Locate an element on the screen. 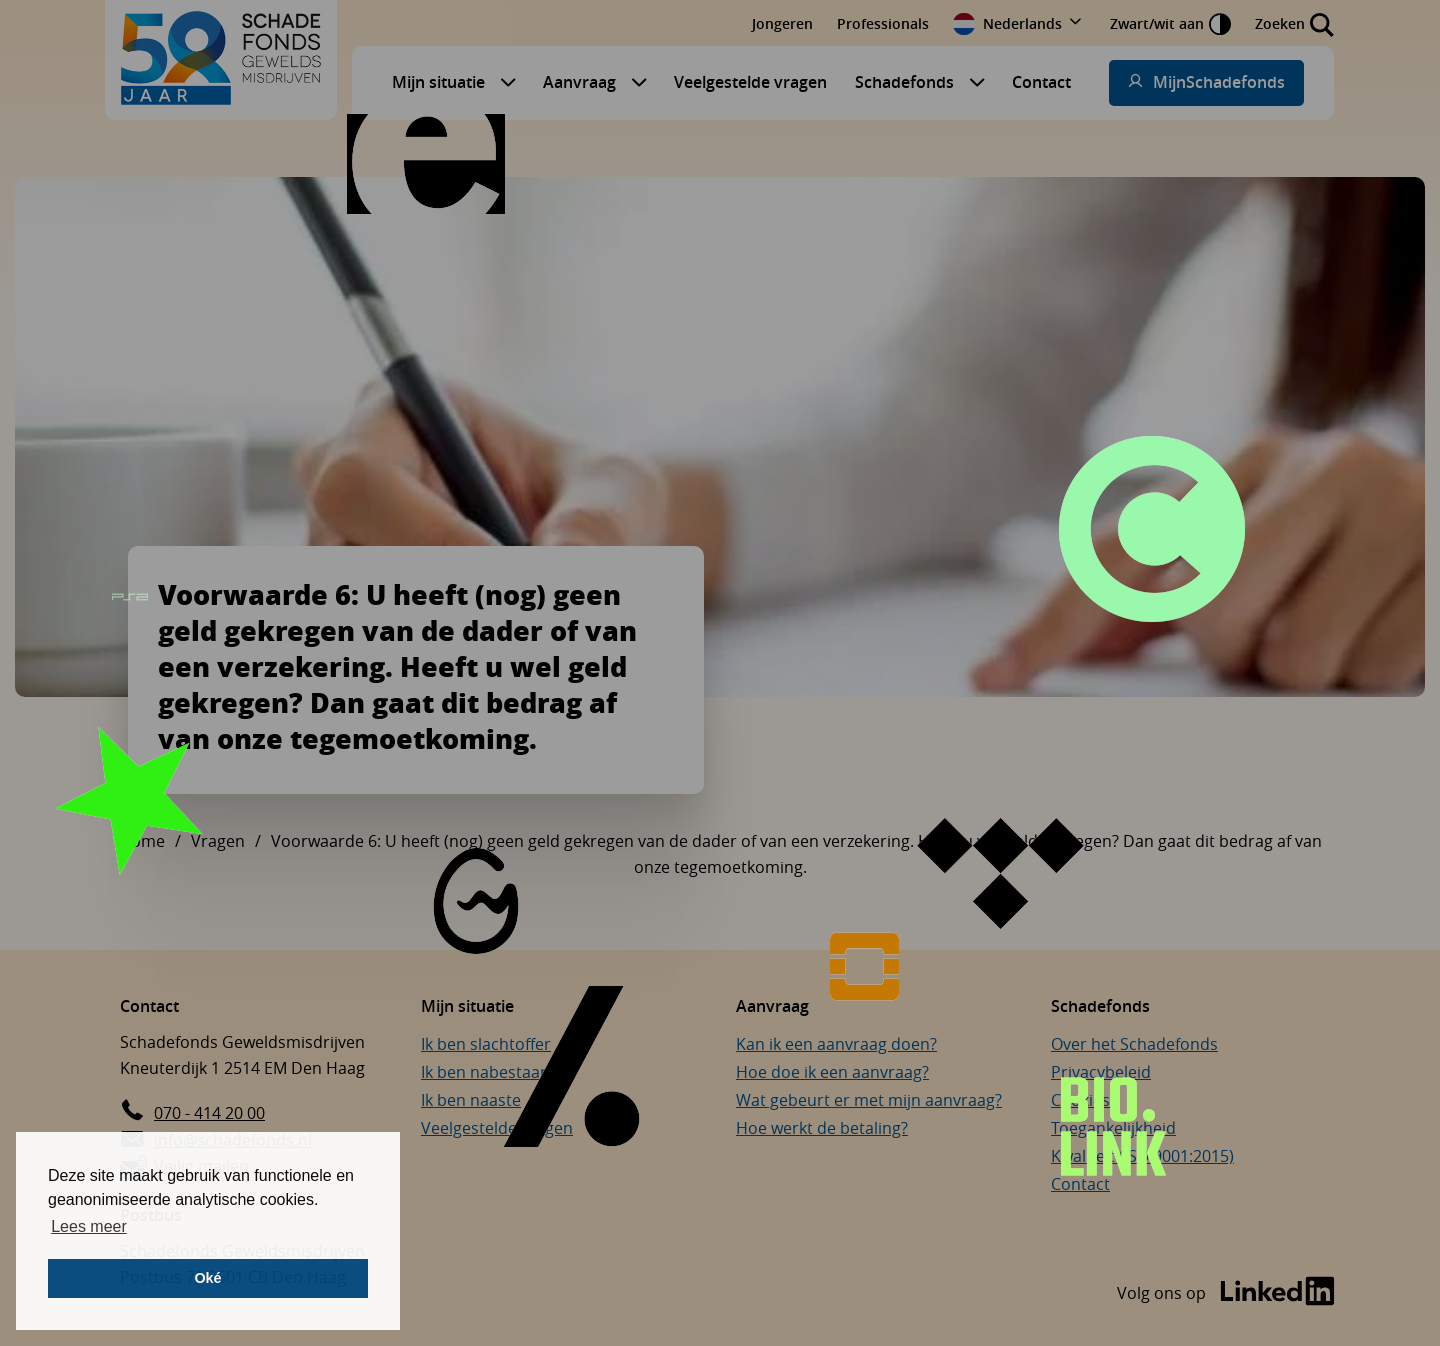 This screenshot has width=1440, height=1346. link to biolink profile is located at coordinates (1113, 1126).